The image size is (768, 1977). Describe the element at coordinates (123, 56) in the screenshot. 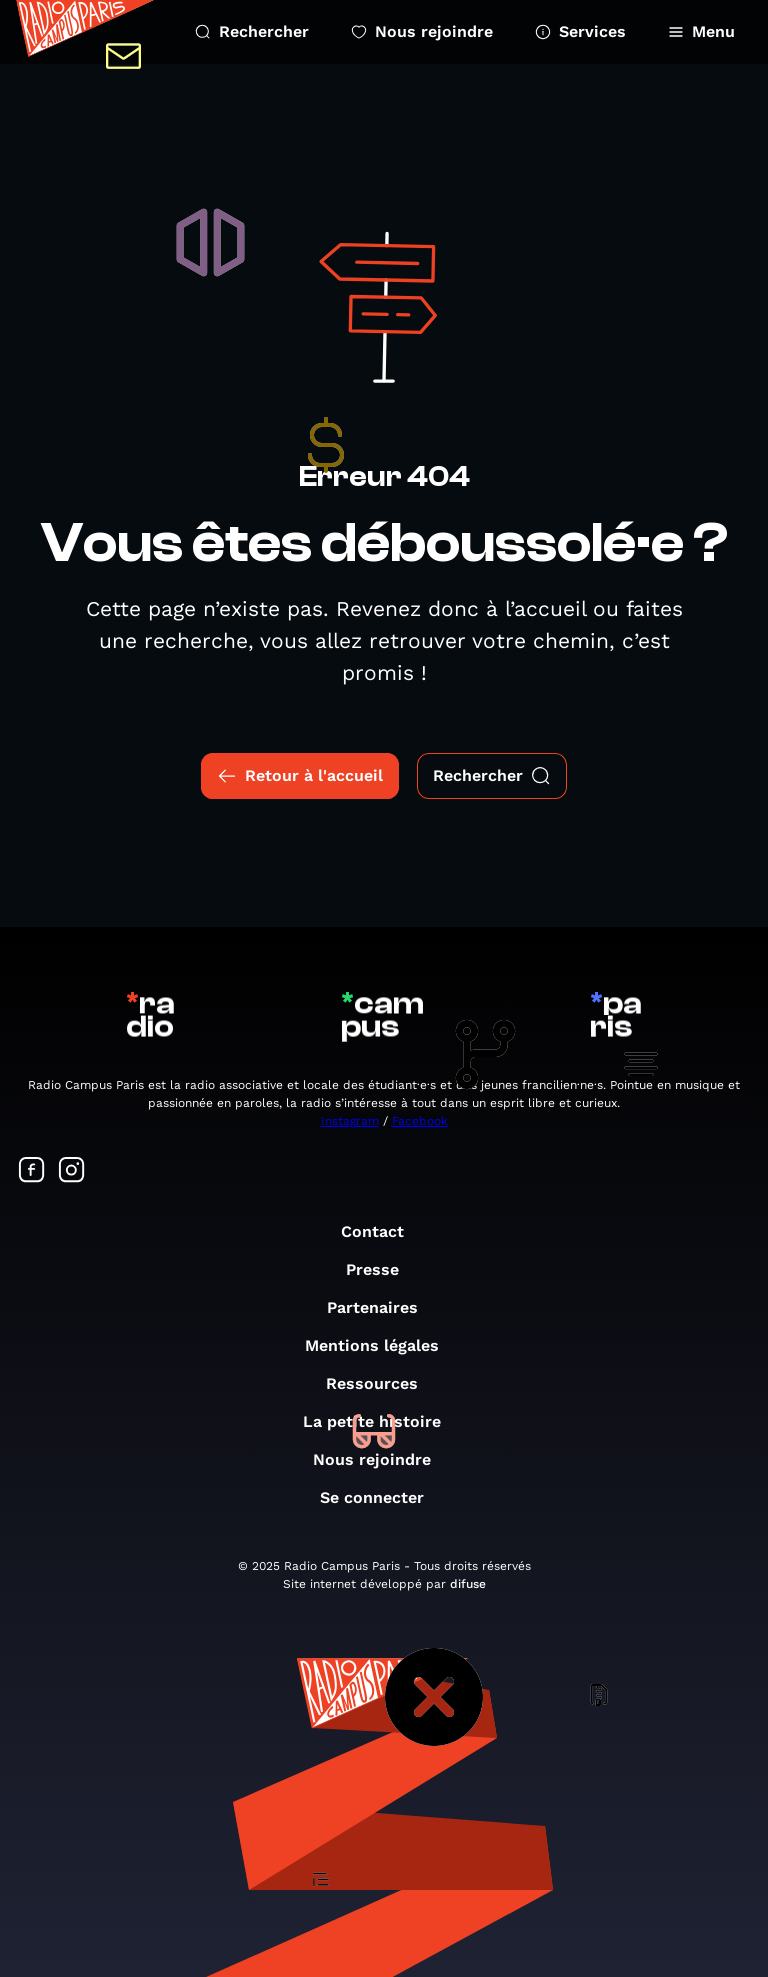

I see `open your inbox` at that location.